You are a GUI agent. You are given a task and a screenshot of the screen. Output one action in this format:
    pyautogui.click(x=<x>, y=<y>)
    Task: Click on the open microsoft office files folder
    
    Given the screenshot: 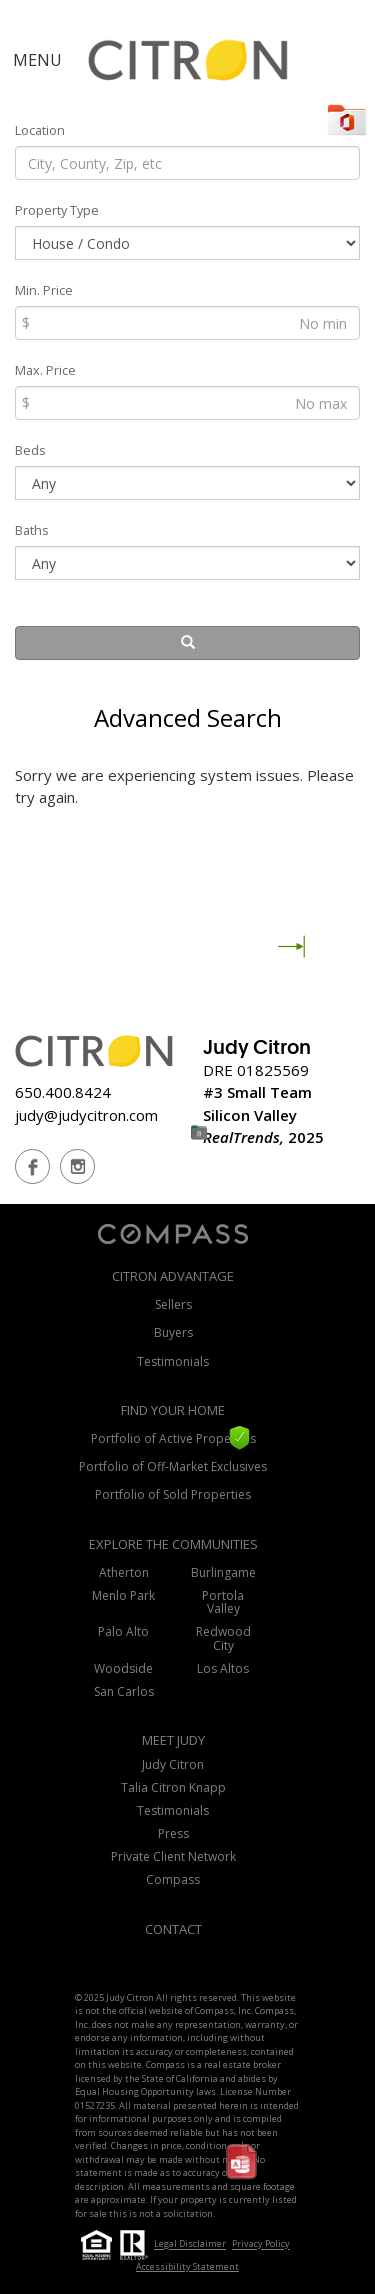 What is the action you would take?
    pyautogui.click(x=347, y=121)
    